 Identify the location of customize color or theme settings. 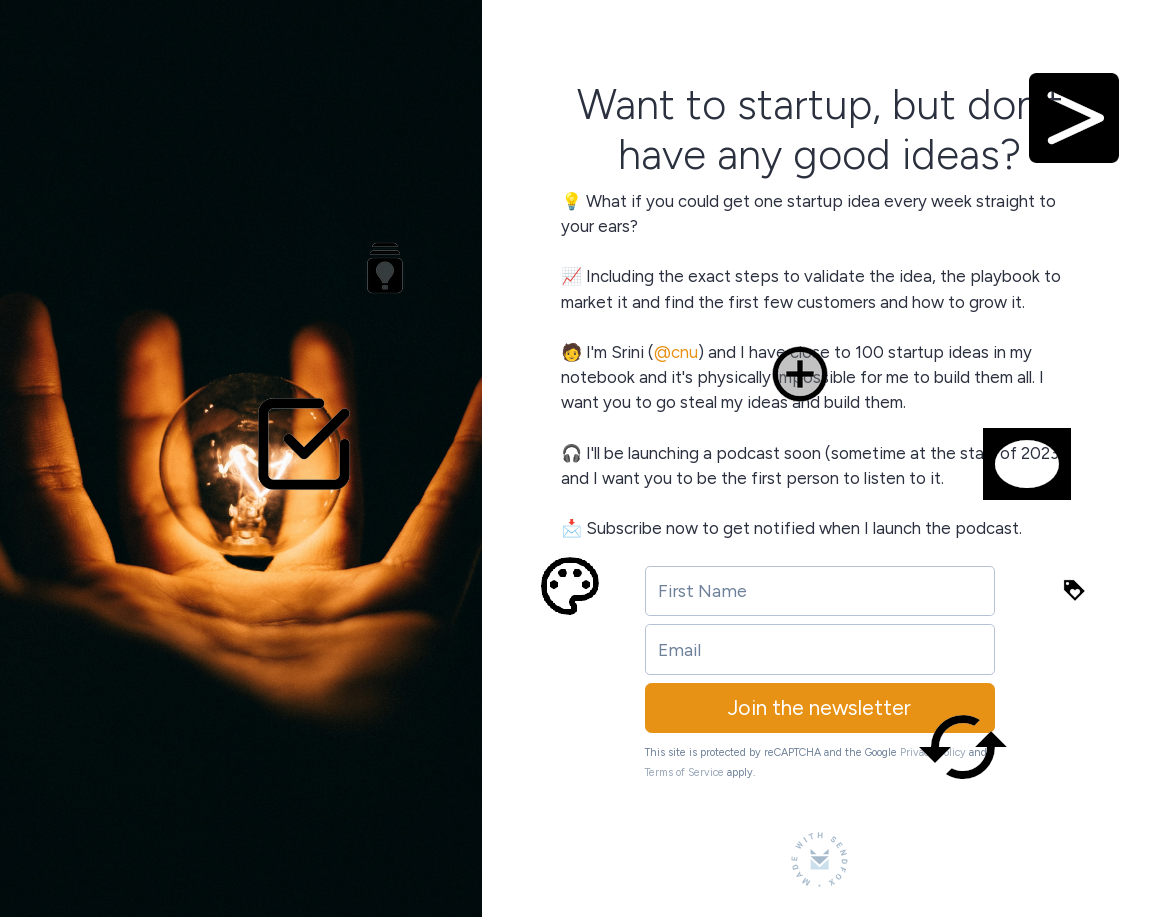
(570, 586).